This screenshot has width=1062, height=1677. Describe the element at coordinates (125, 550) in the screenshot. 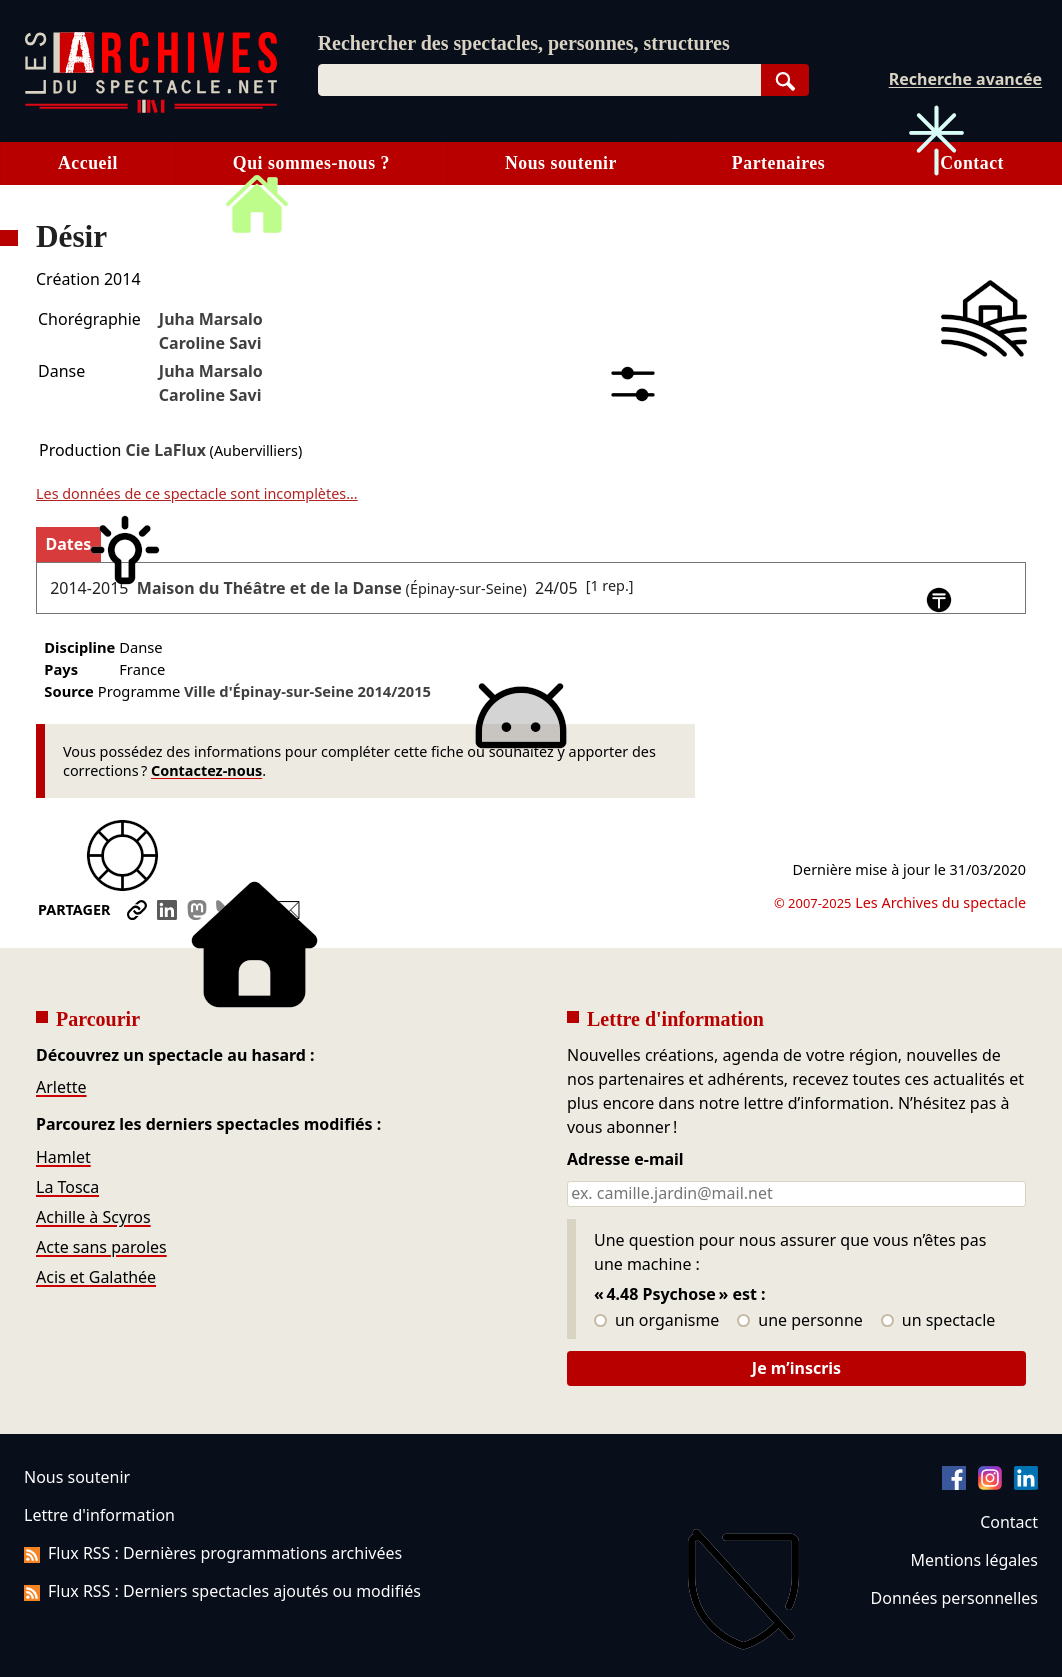

I see `access tips or suggestions` at that location.